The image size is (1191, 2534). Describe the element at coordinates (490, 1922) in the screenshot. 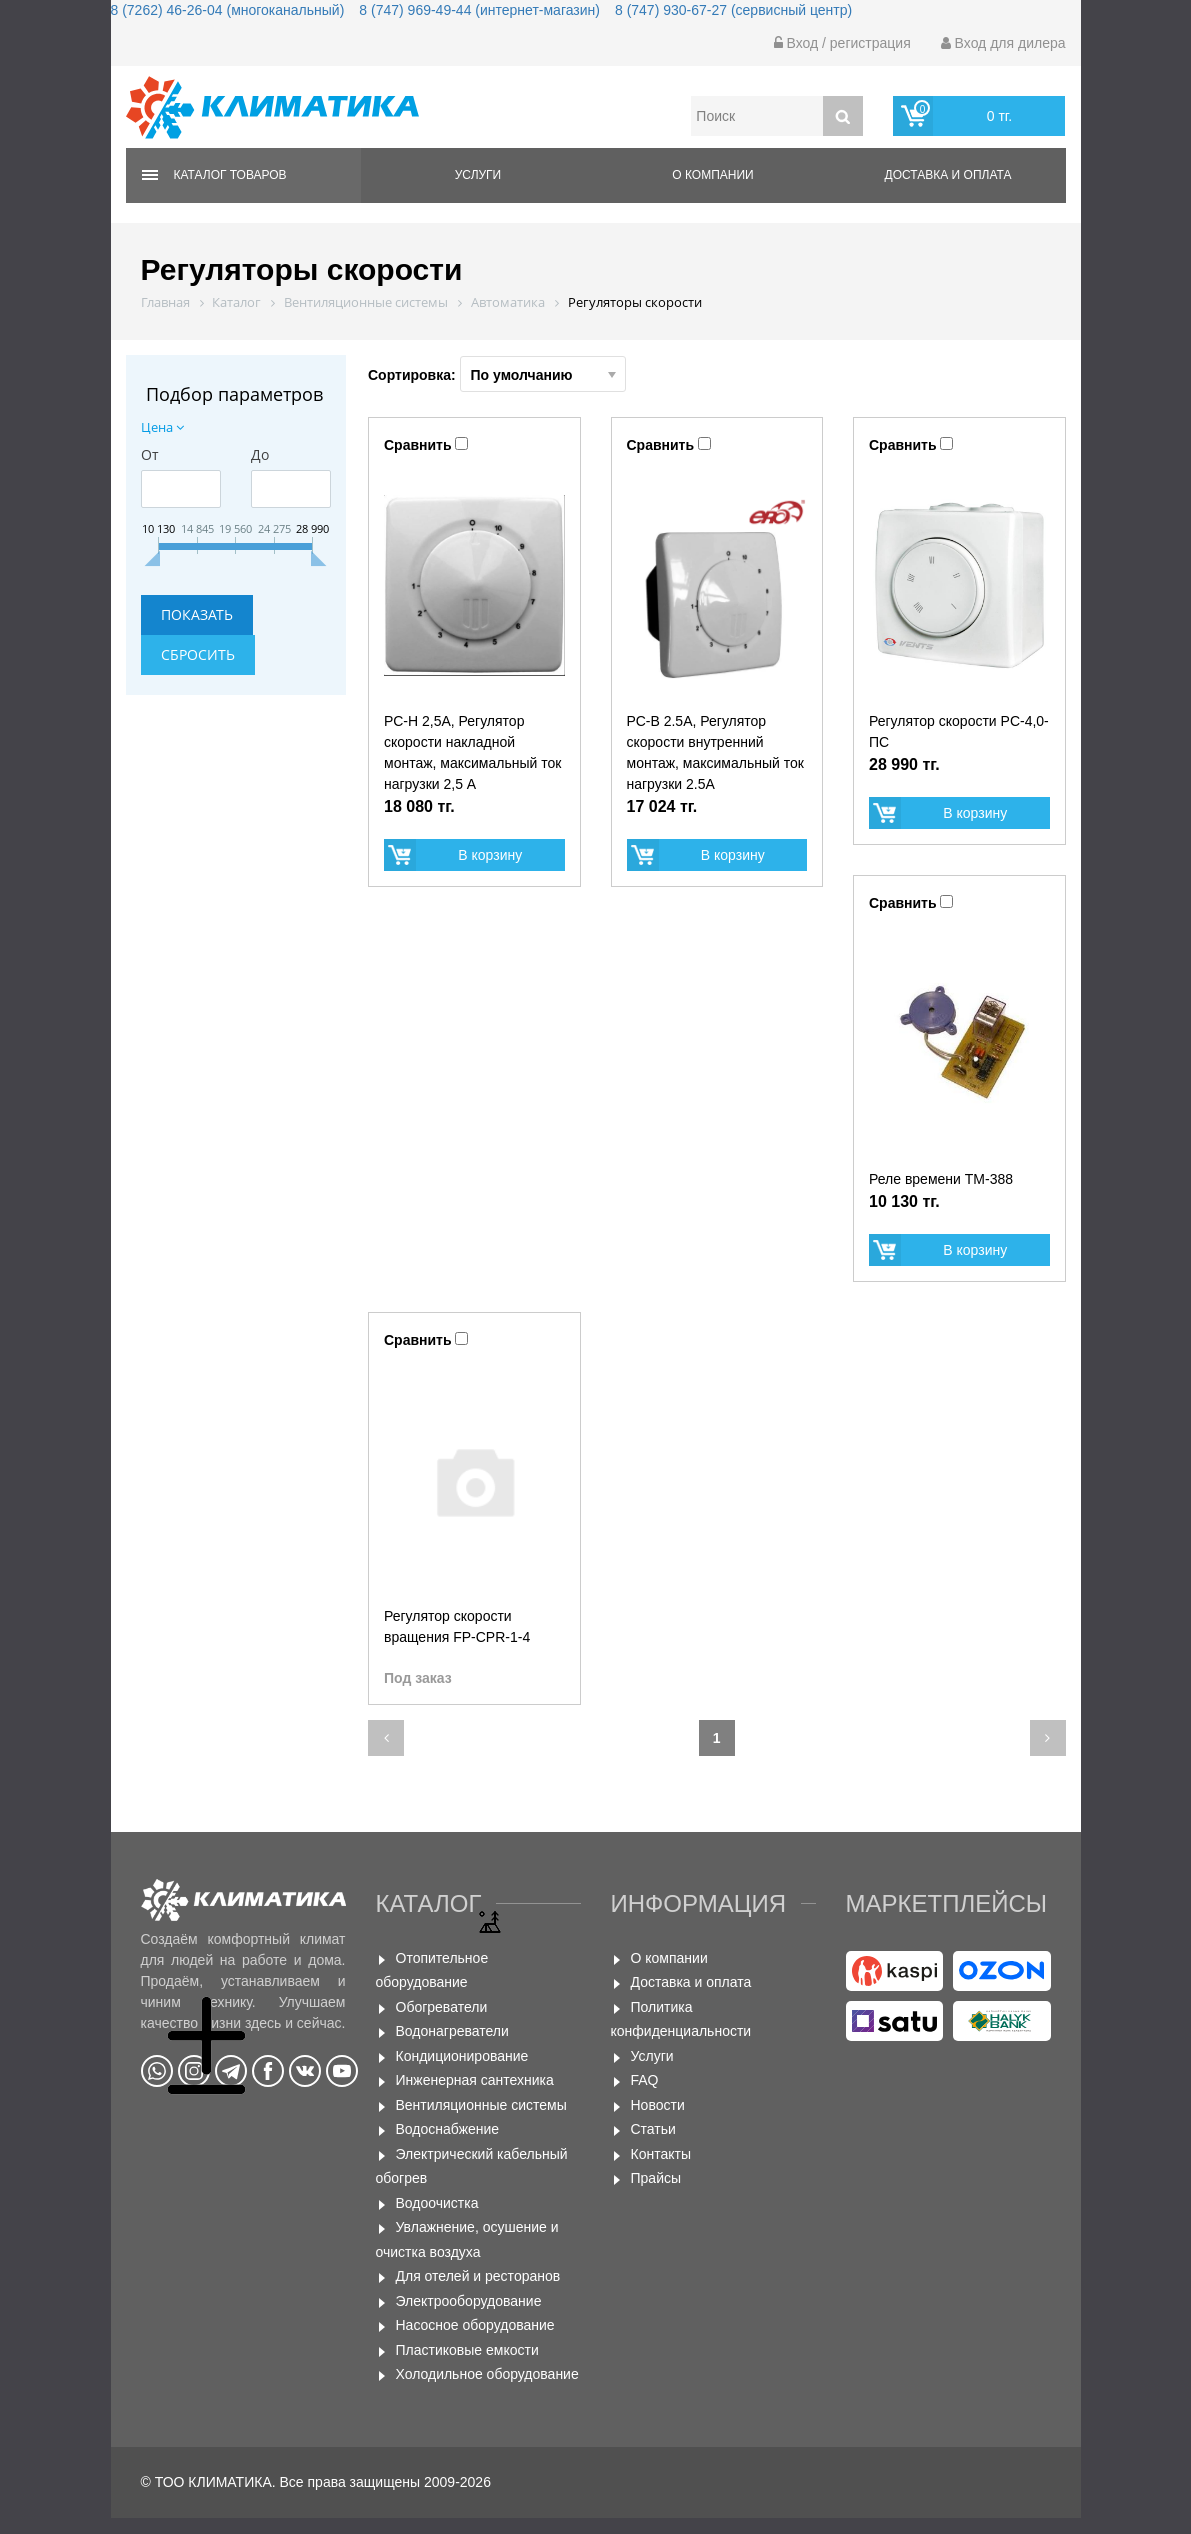

I see `explore camping or outdoor activities` at that location.